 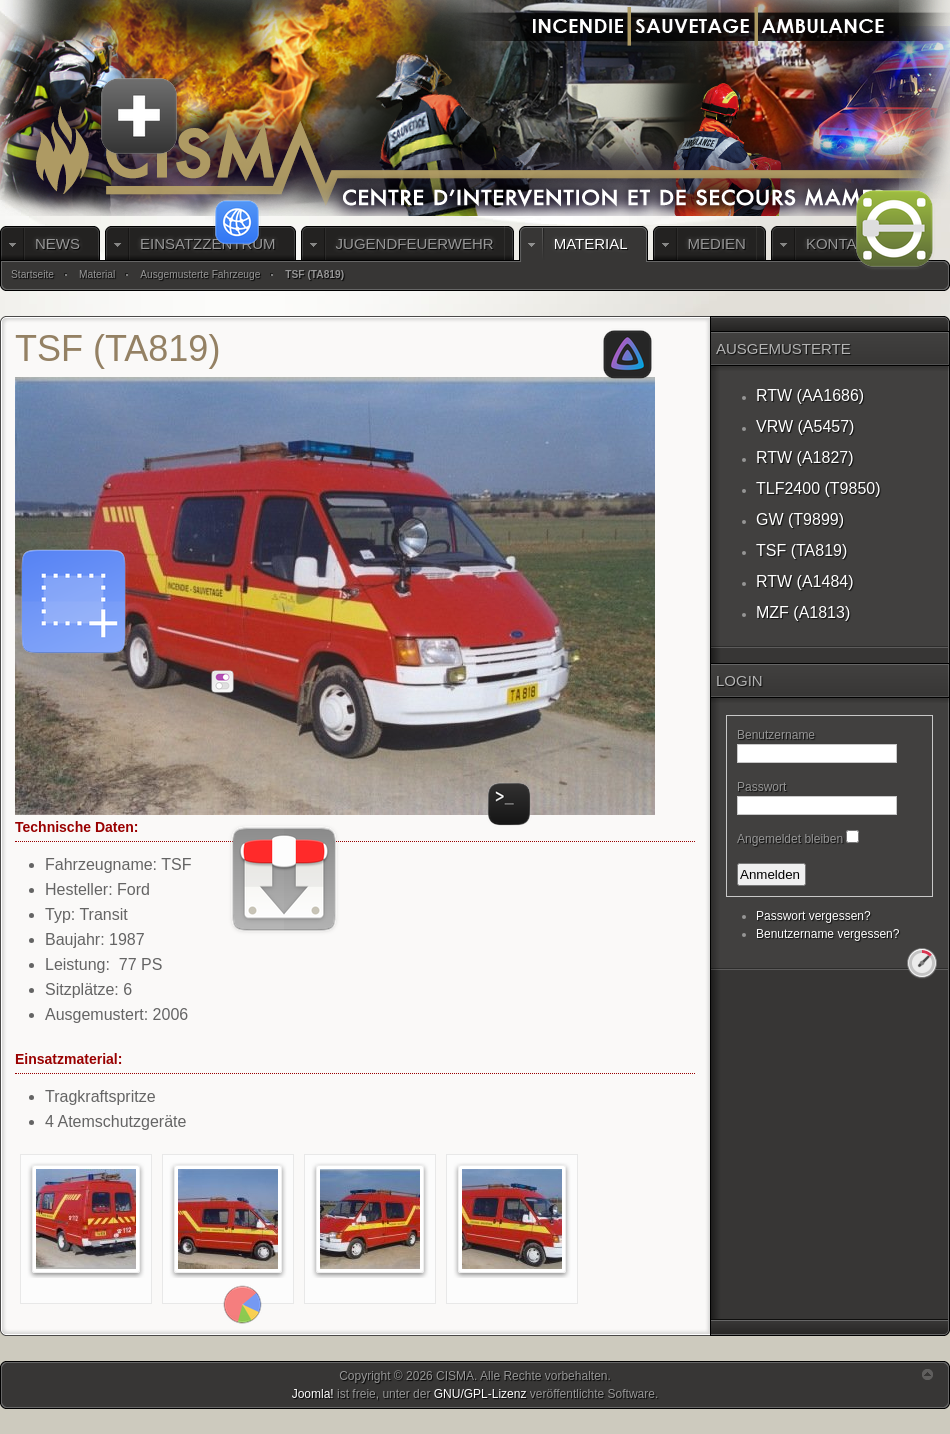 I want to click on open LibreCAD application, so click(x=894, y=228).